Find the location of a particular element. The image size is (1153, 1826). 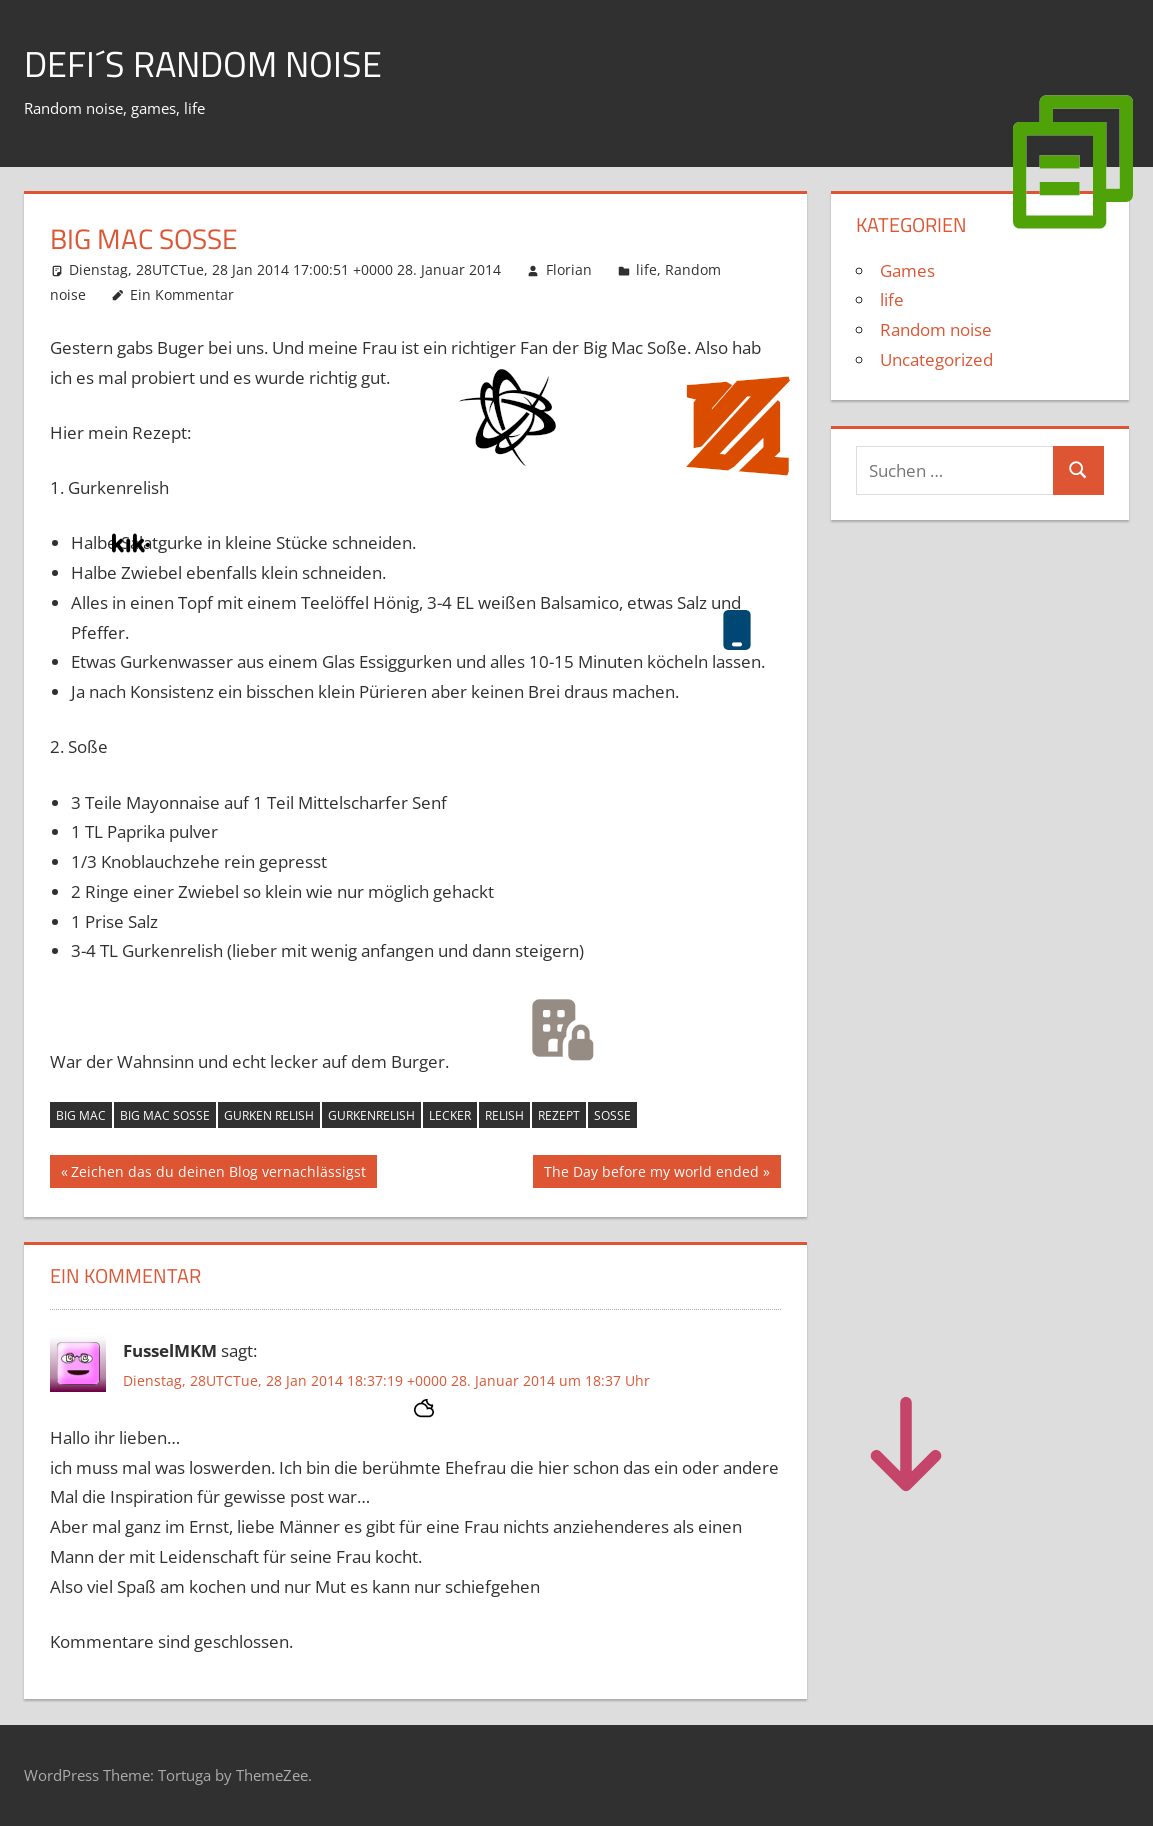

indicates partly cloudy night weather conditions is located at coordinates (424, 1409).